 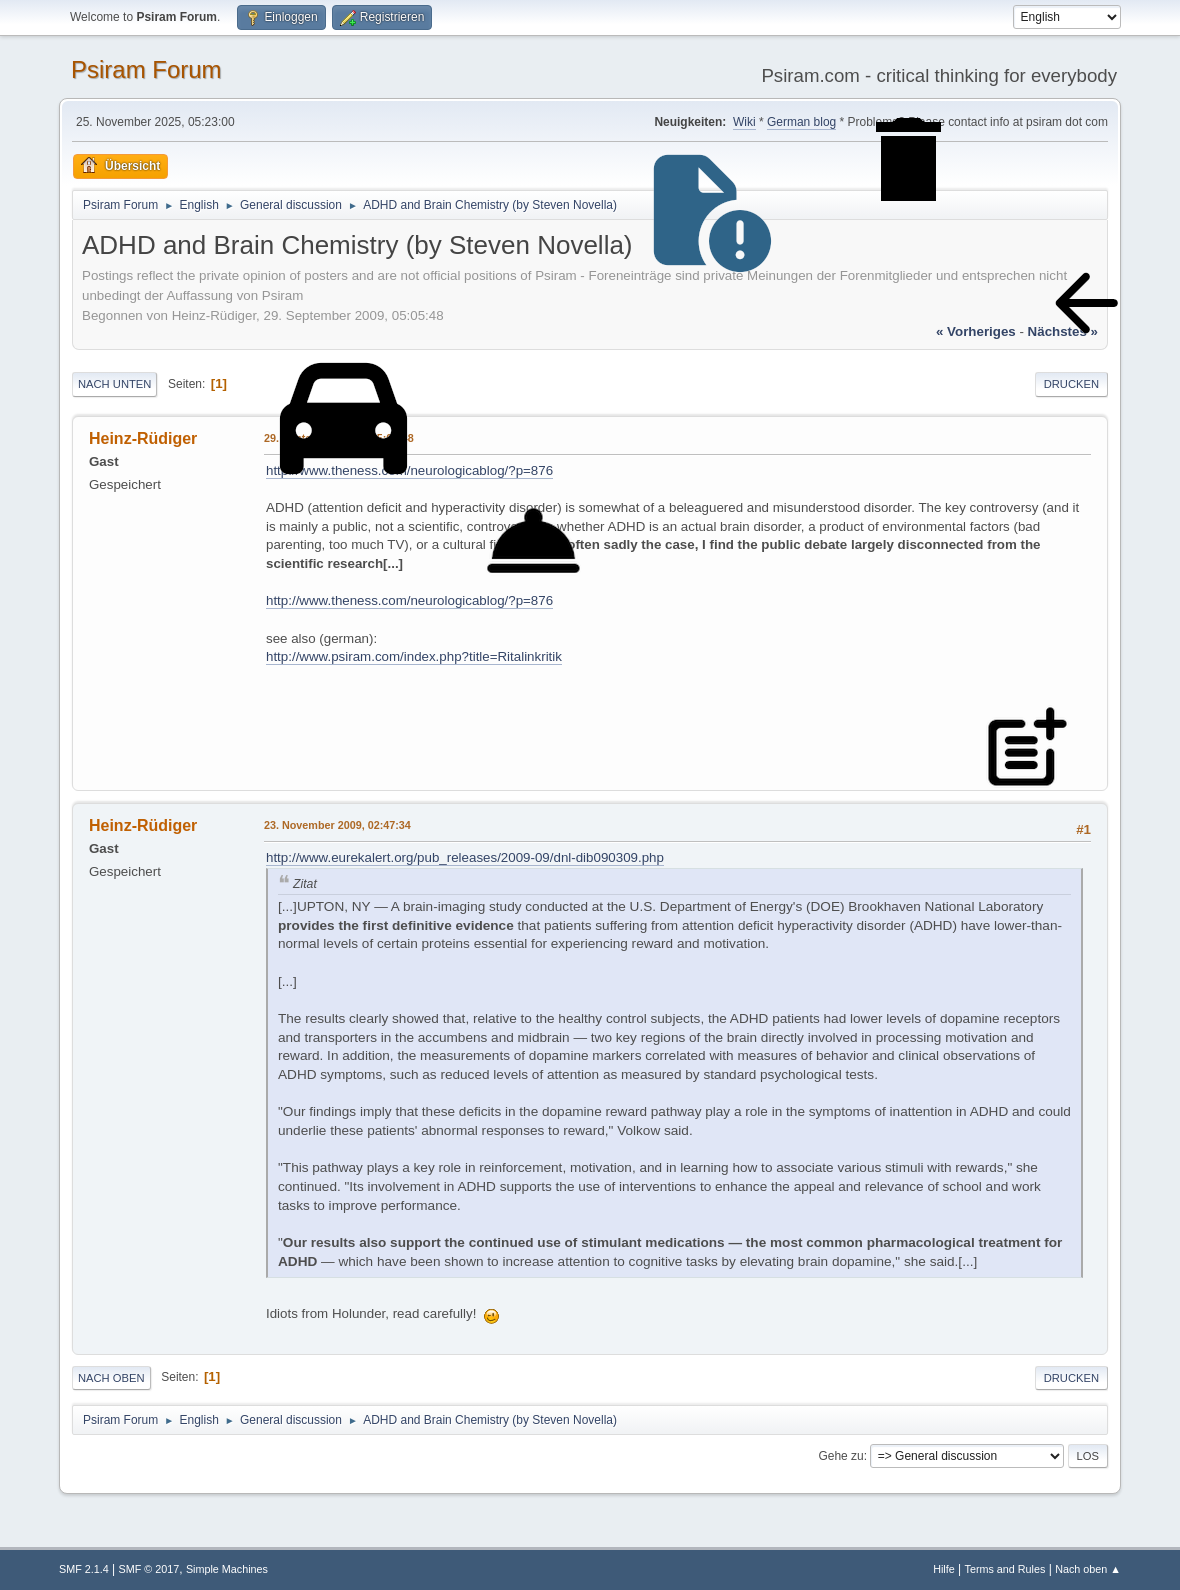 What do you see at coordinates (709, 210) in the screenshot?
I see `file error or issue detected` at bounding box center [709, 210].